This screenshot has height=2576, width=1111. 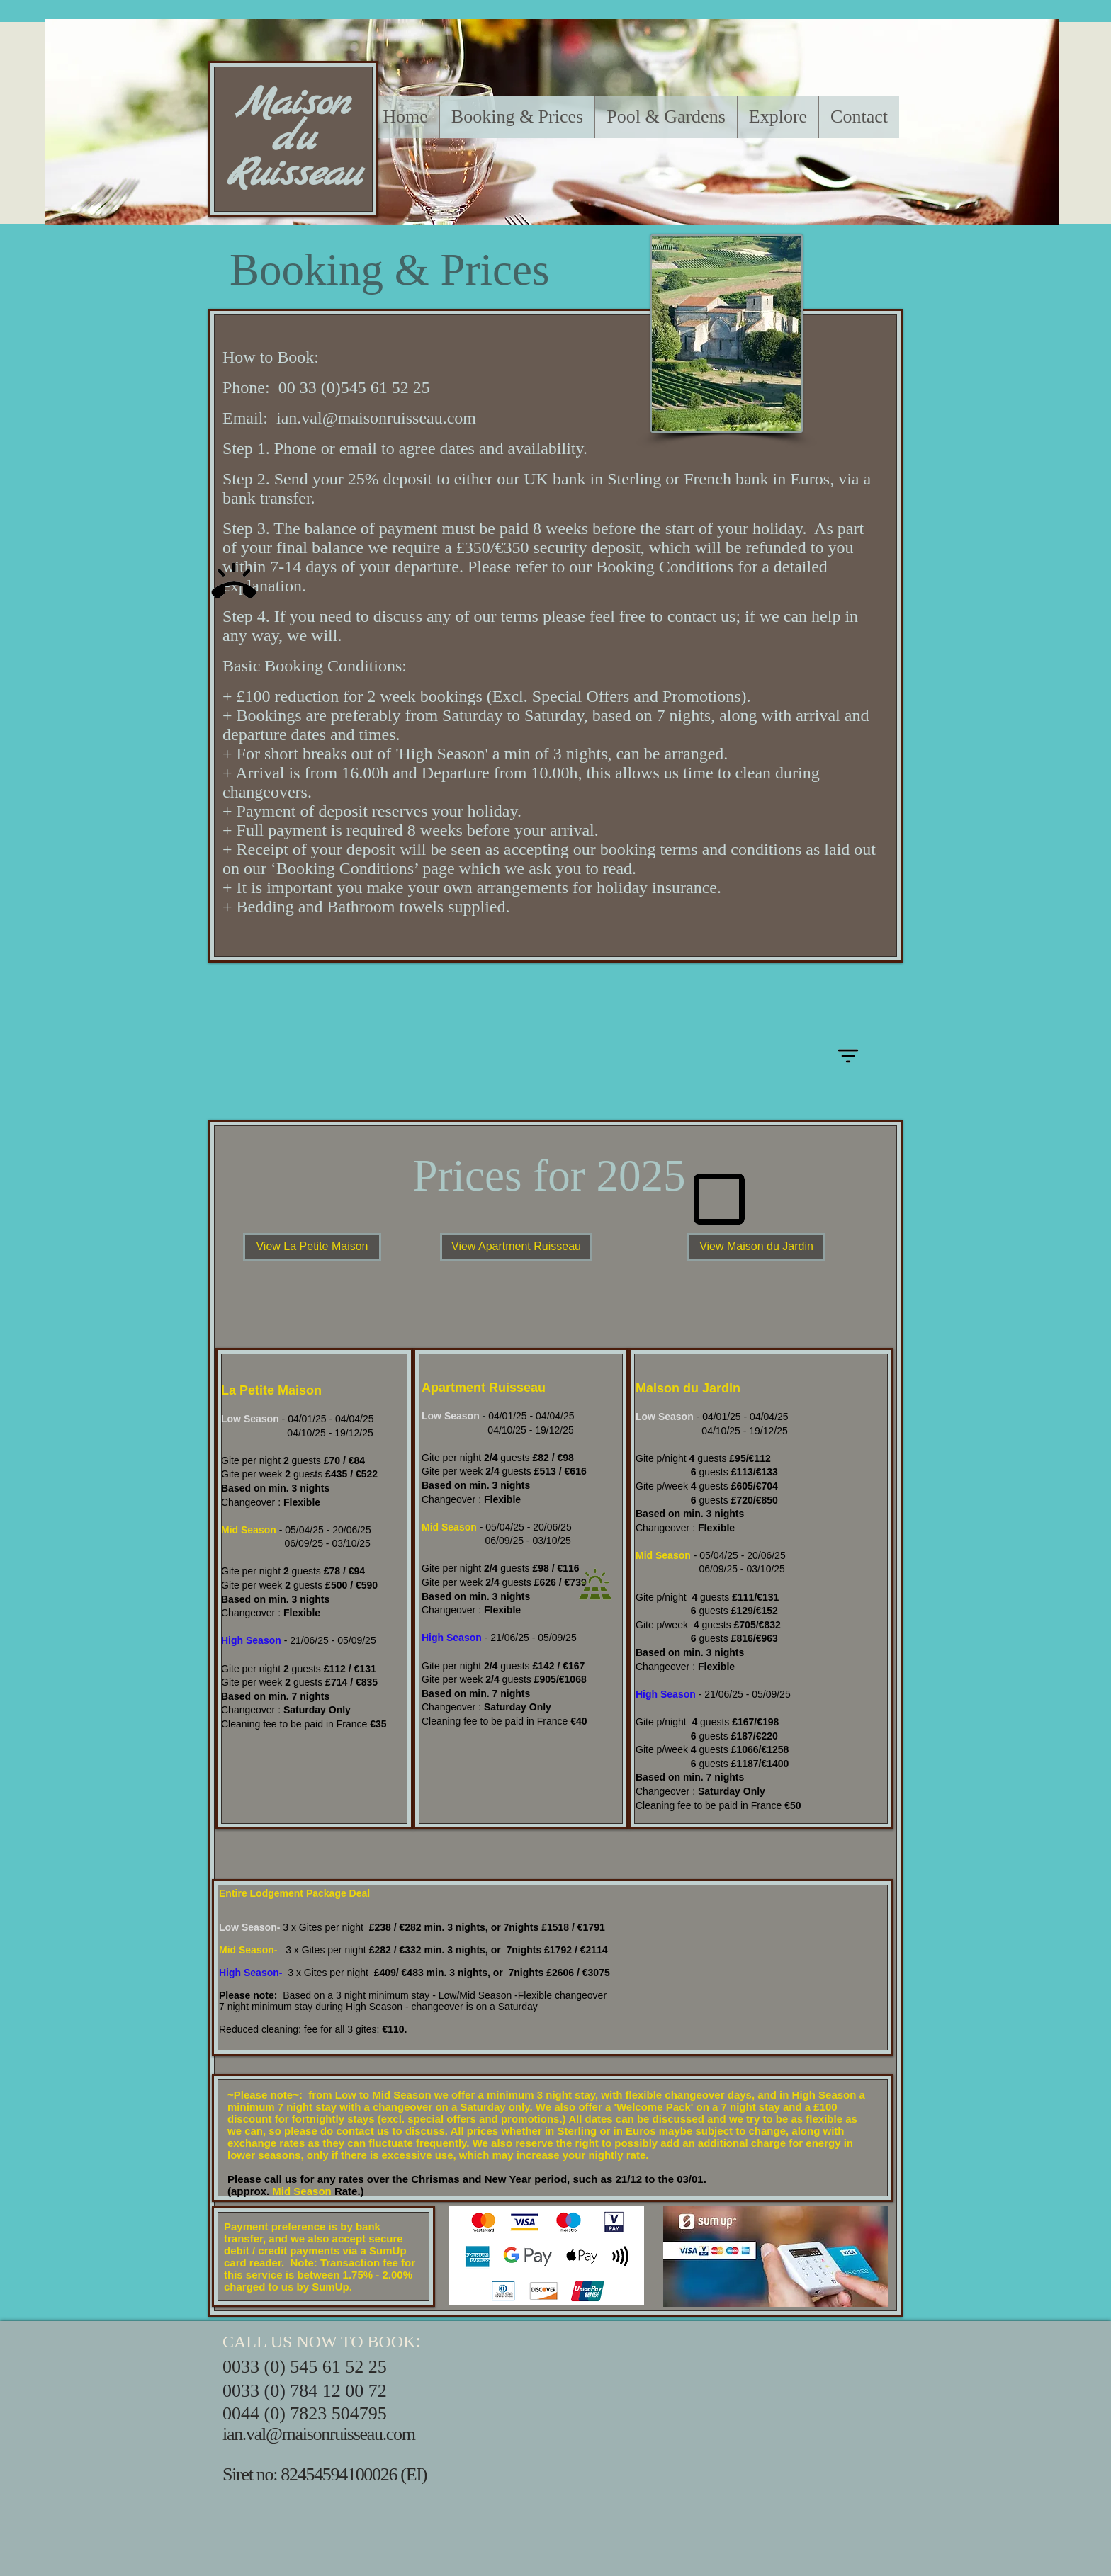 I want to click on crop image to square dimensions, so click(x=719, y=1199).